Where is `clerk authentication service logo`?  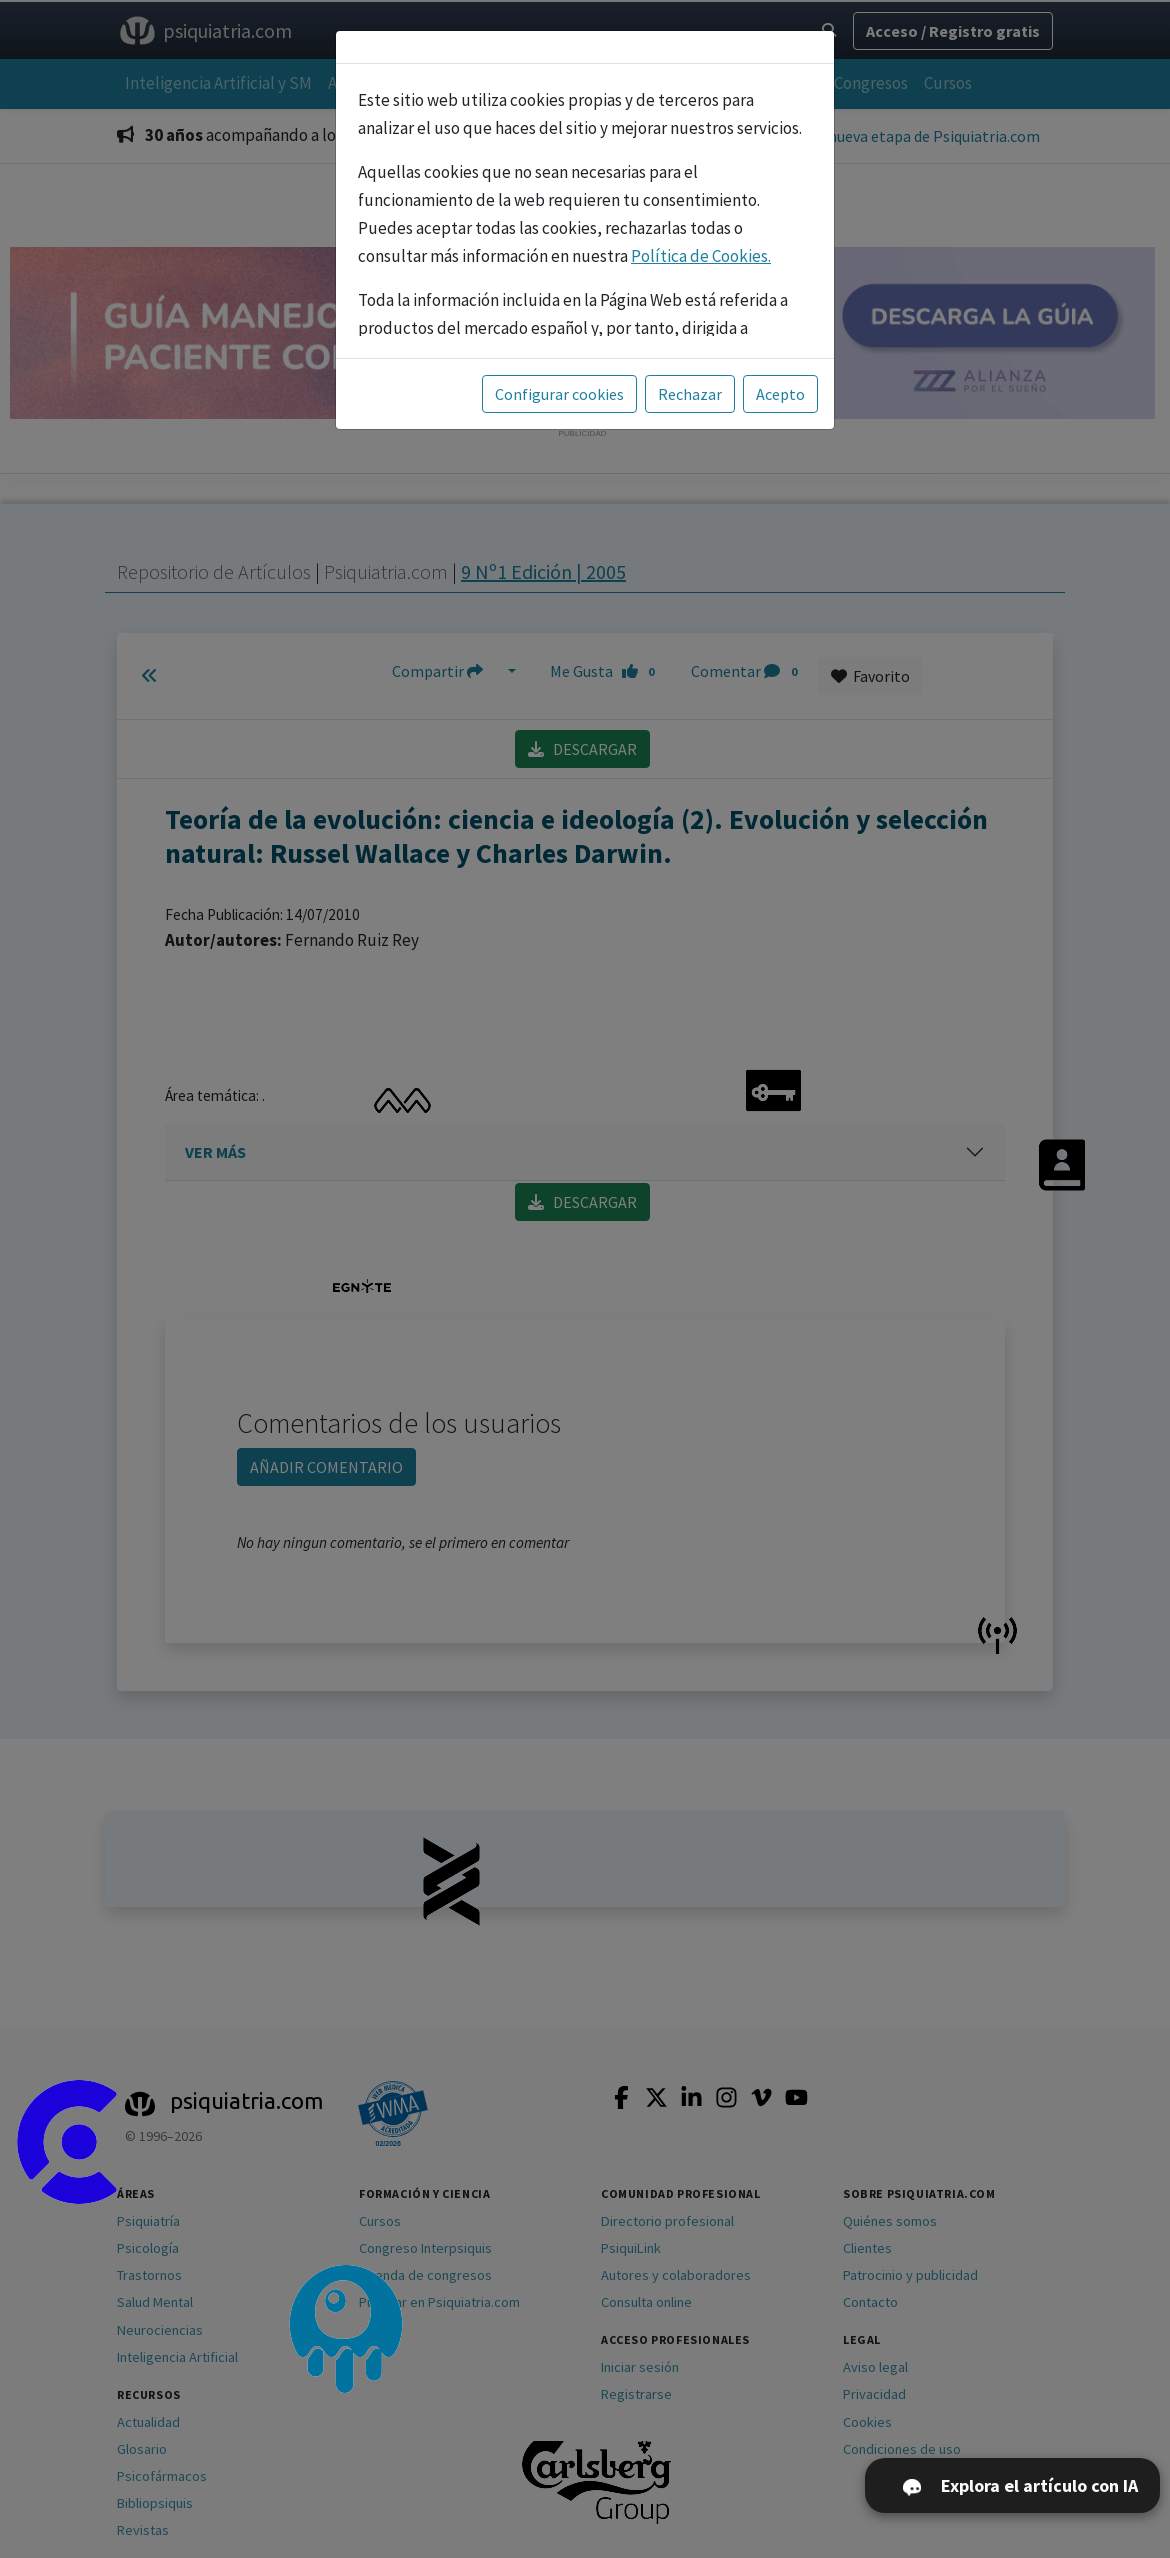 clerk authentication service logo is located at coordinates (67, 2142).